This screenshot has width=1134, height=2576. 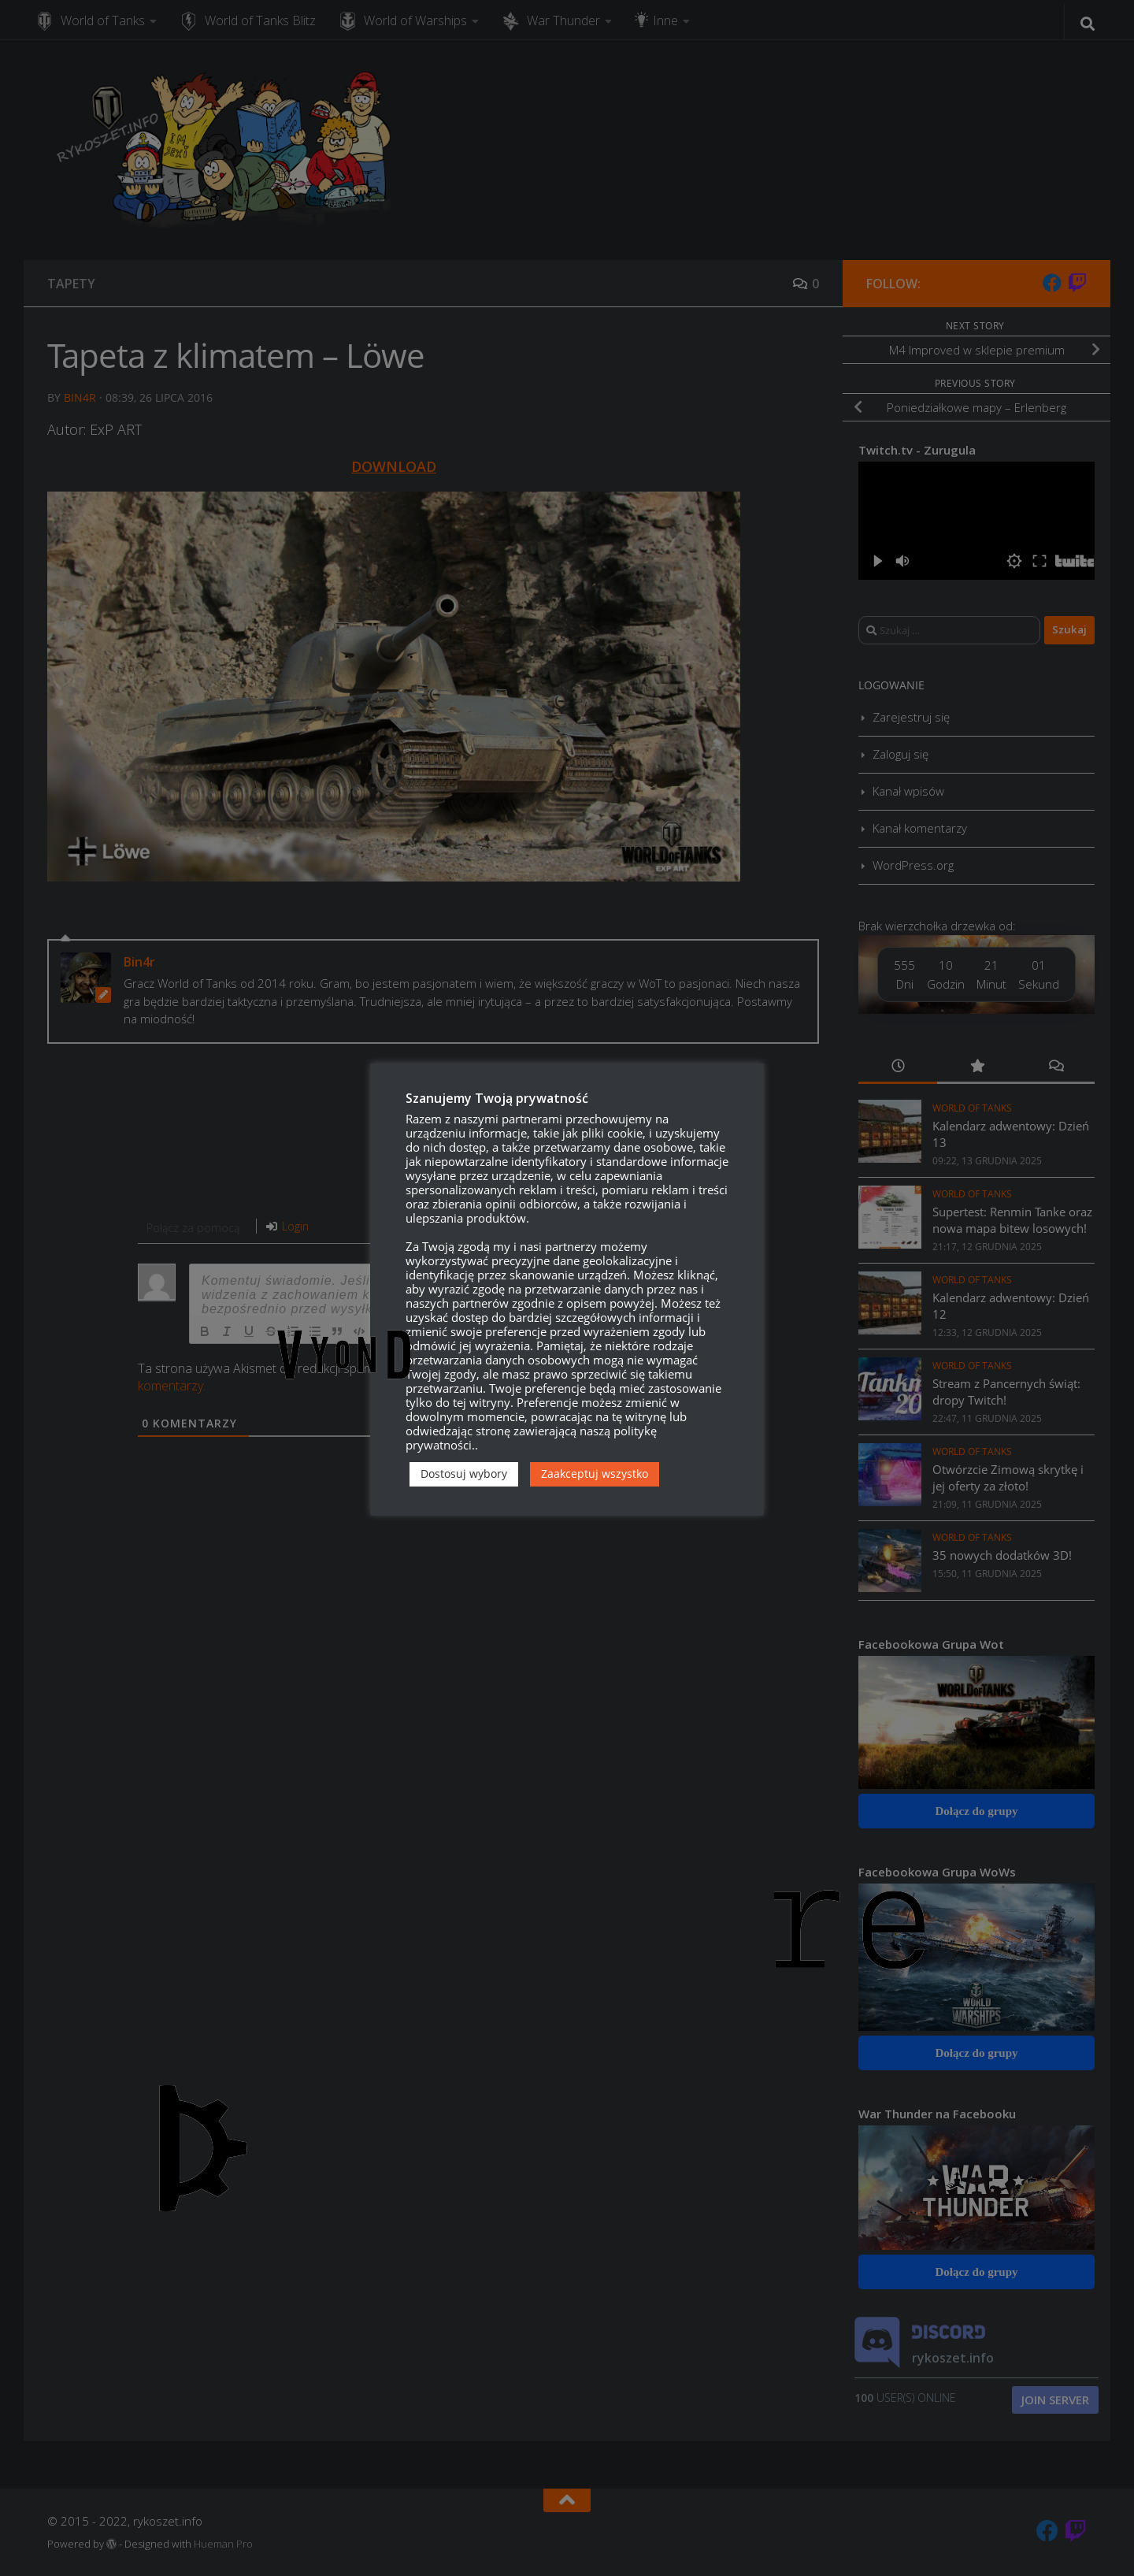 I want to click on open vyond animation software, so click(x=343, y=1354).